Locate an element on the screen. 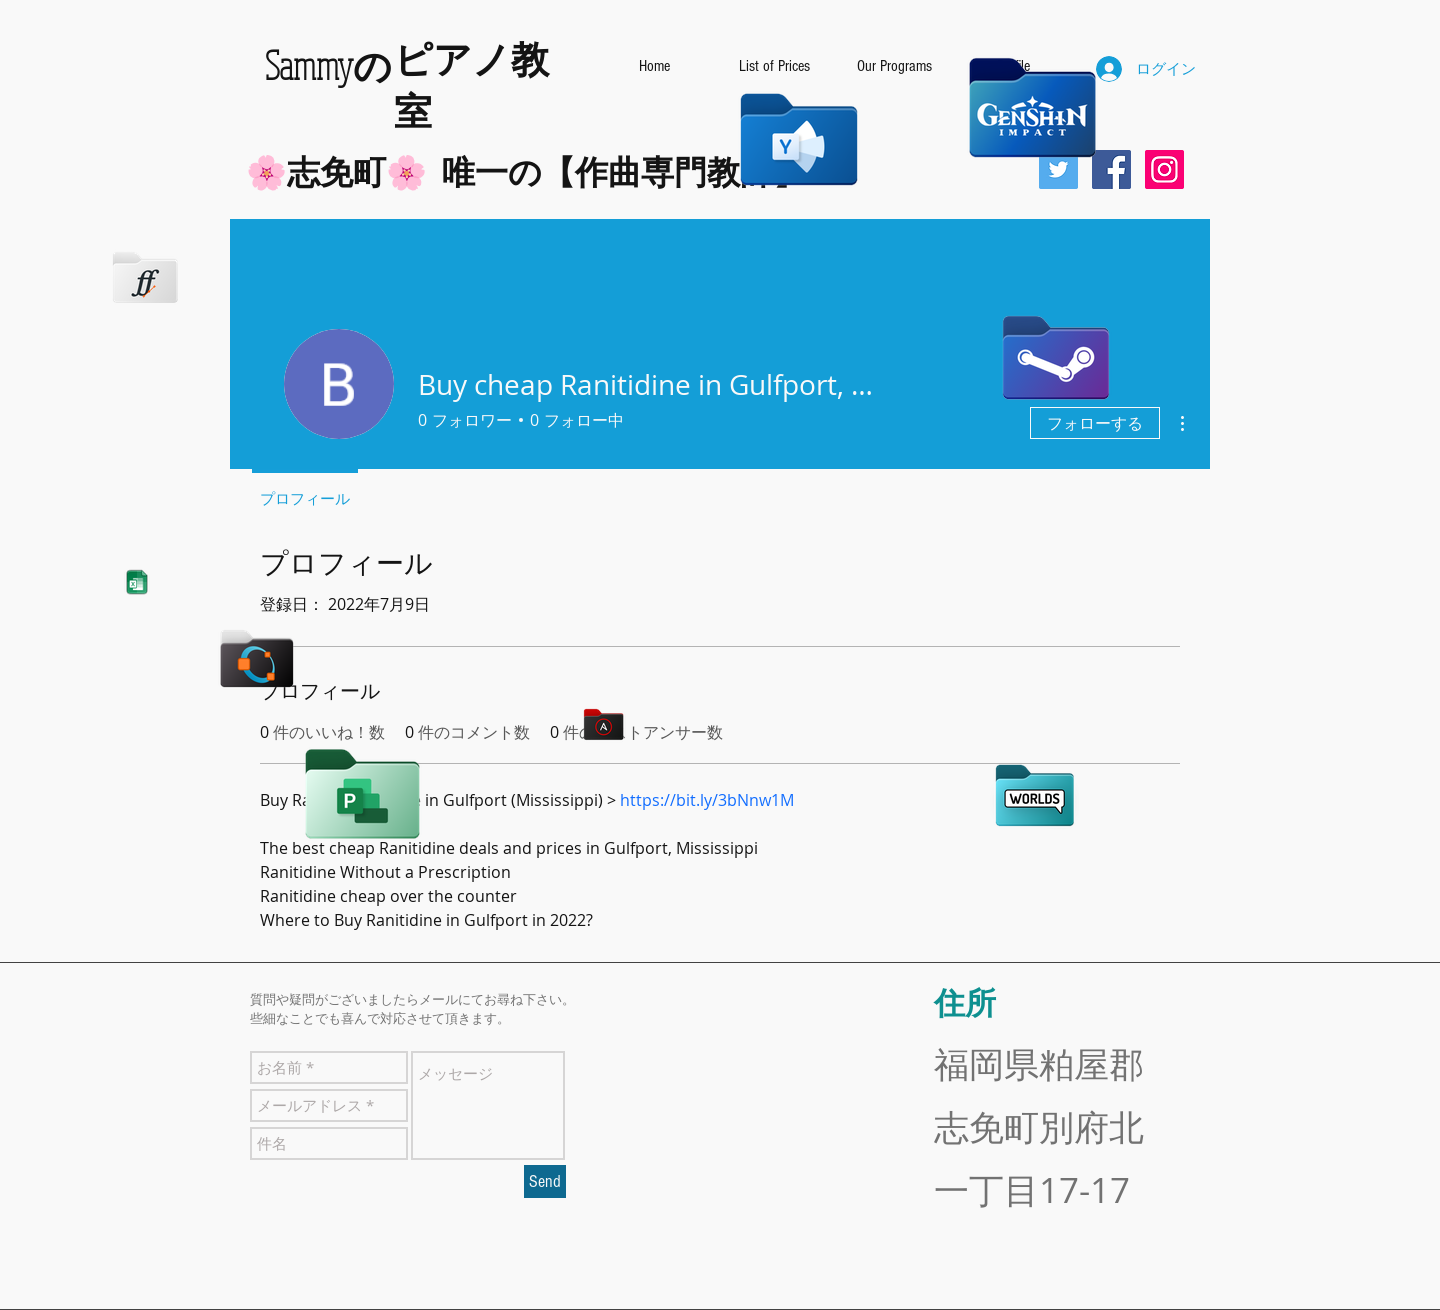 This screenshot has height=1310, width=1440. open genshin impact game files folder is located at coordinates (1032, 111).